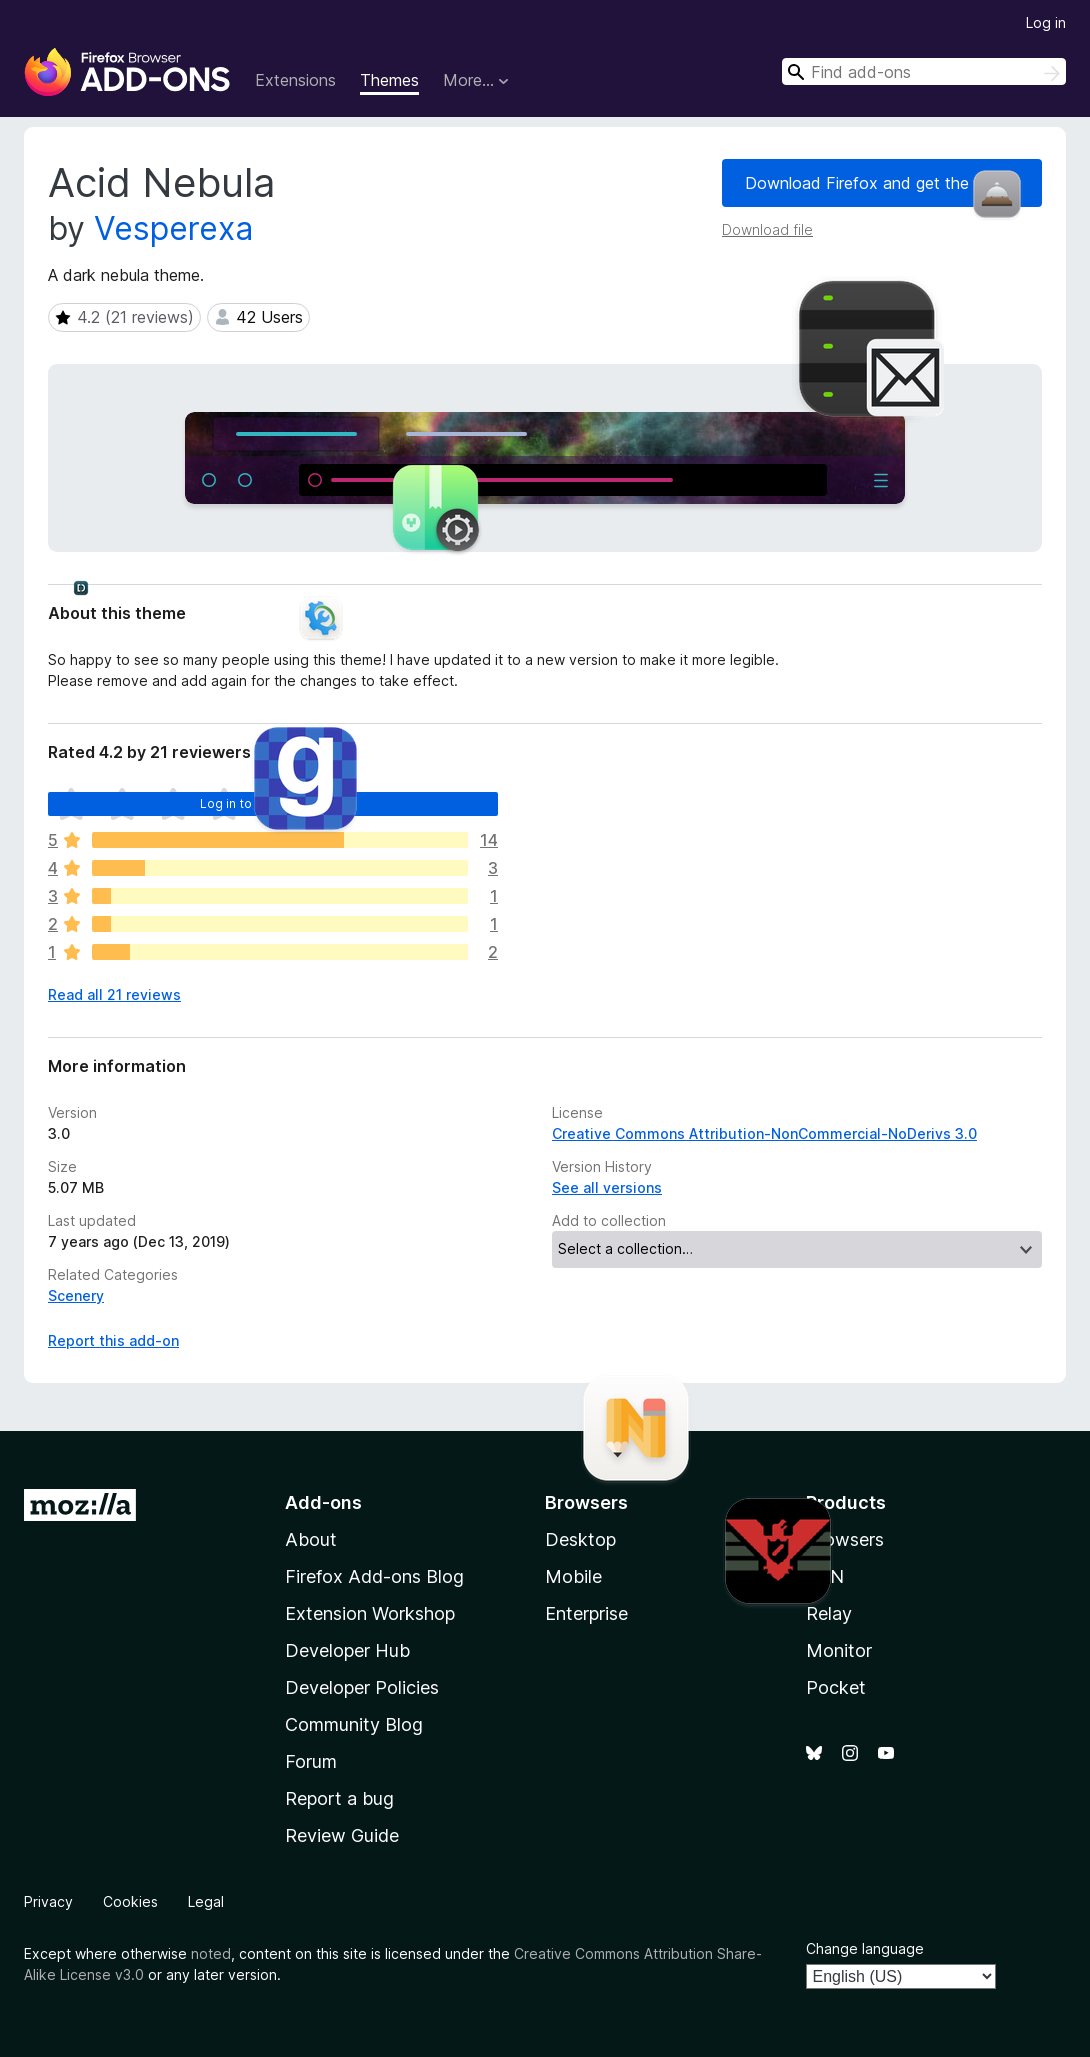 This screenshot has height=2057, width=1090. Describe the element at coordinates (435, 507) in the screenshot. I see `open YaST AutoYaST system configuration tool` at that location.